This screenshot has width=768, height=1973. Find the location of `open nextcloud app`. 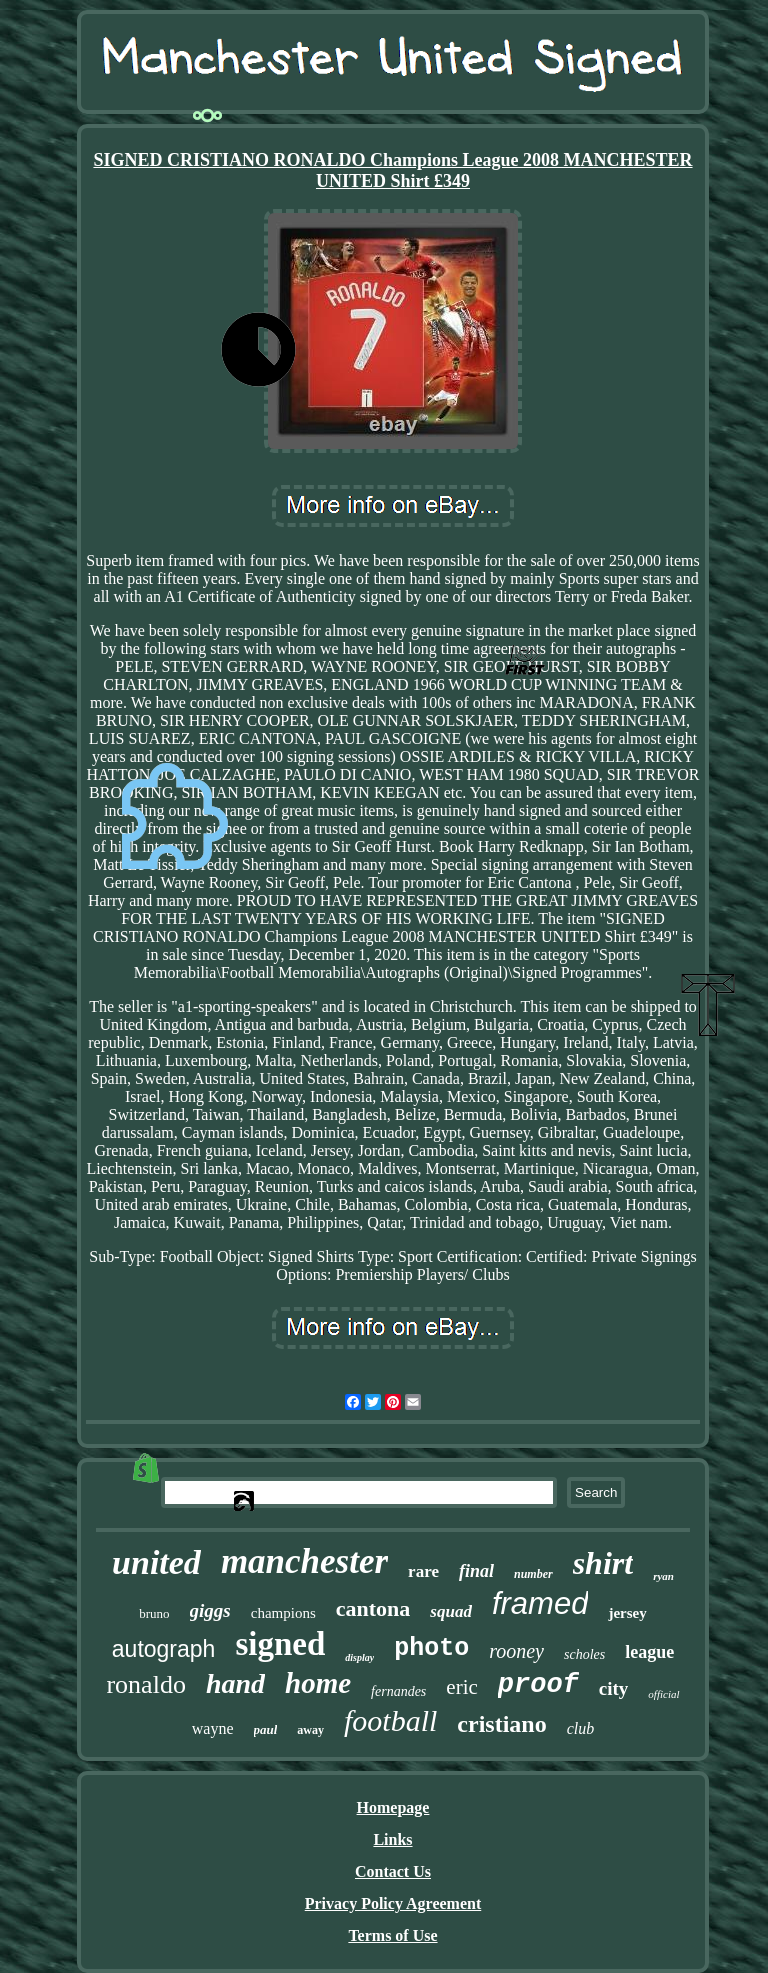

open nextcloud app is located at coordinates (207, 115).